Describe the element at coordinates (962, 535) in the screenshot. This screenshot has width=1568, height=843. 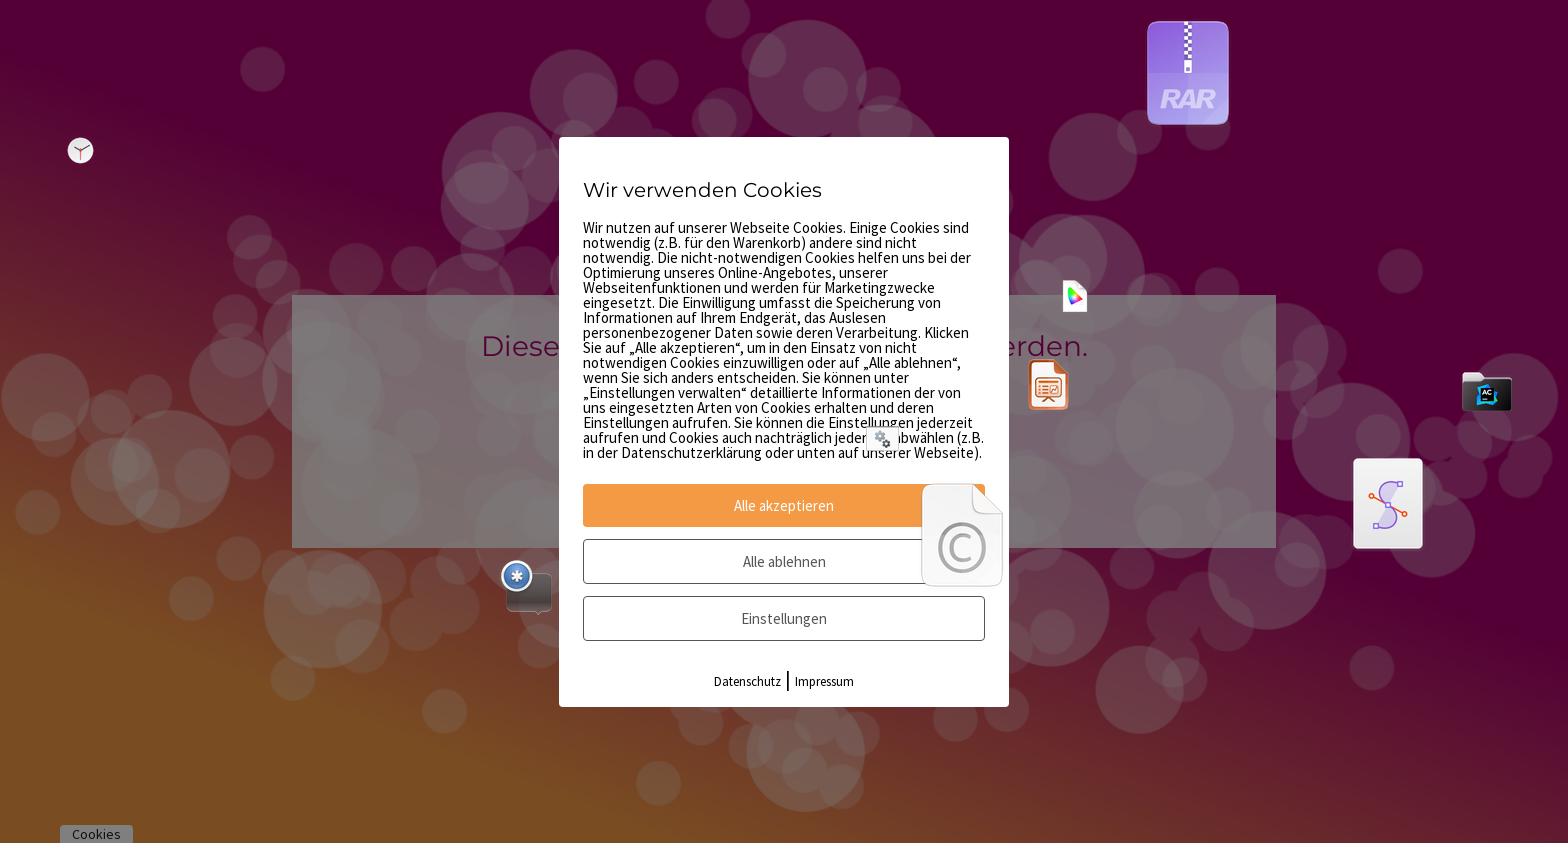
I see `indicates a file with copyright protection` at that location.